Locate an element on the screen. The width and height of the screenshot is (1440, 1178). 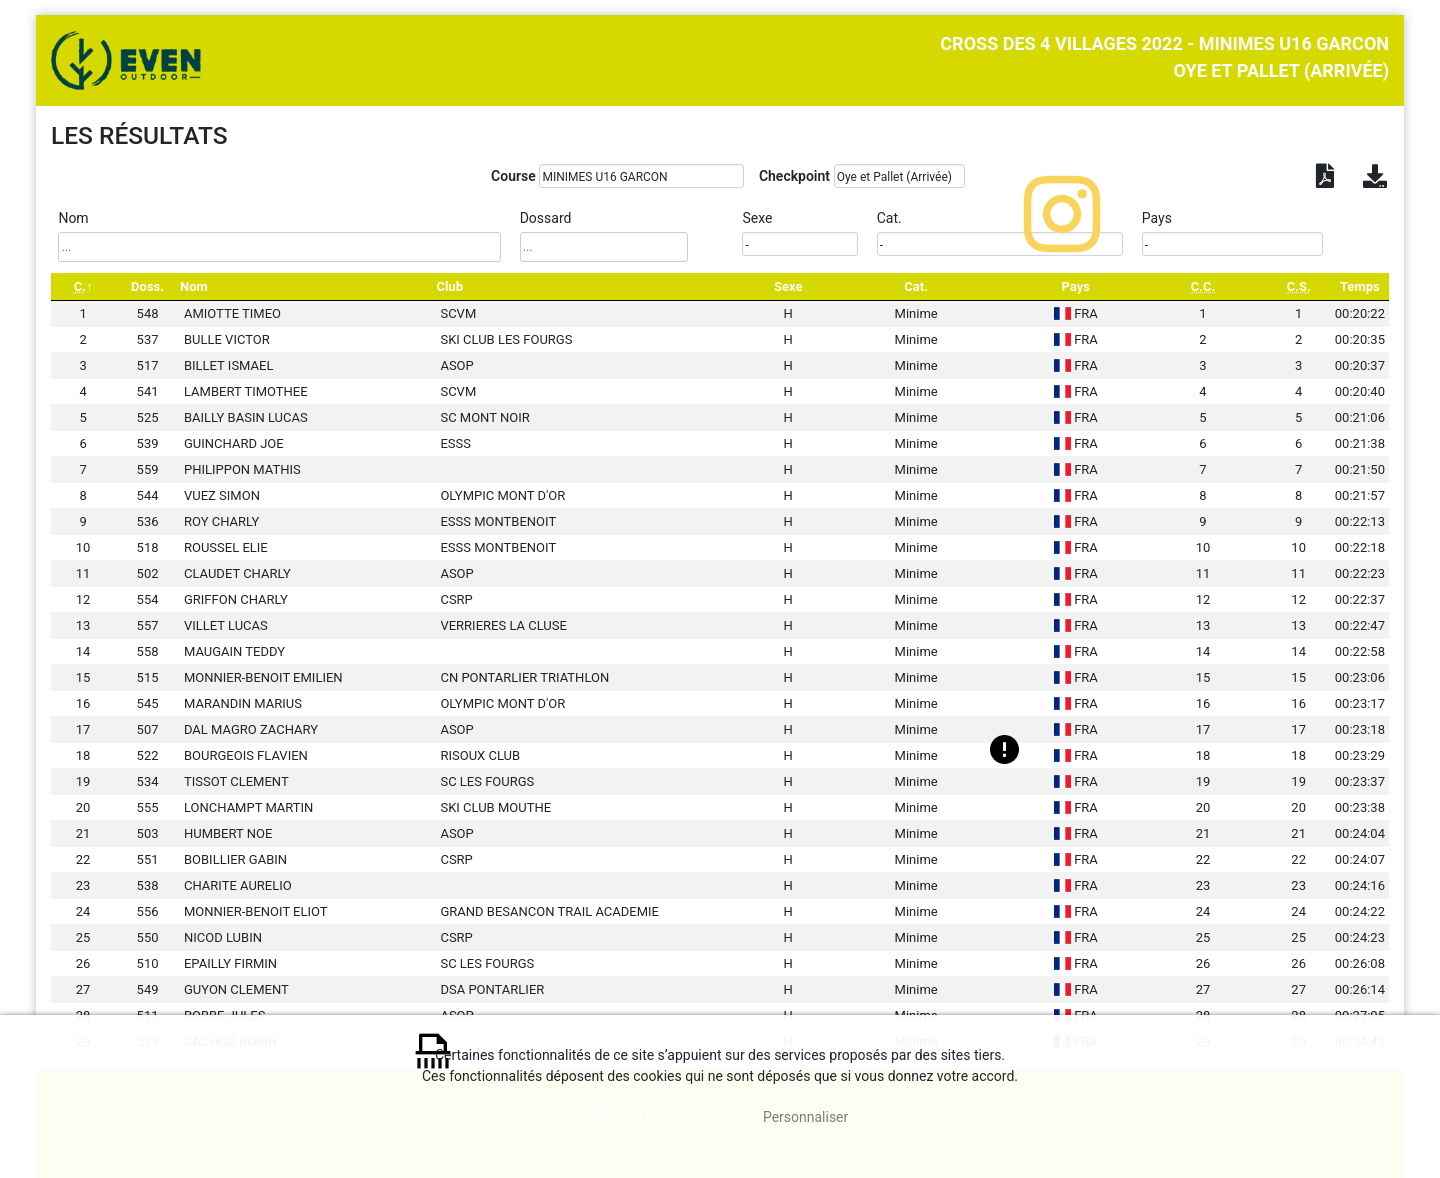
indicates a warning or error state is located at coordinates (1004, 749).